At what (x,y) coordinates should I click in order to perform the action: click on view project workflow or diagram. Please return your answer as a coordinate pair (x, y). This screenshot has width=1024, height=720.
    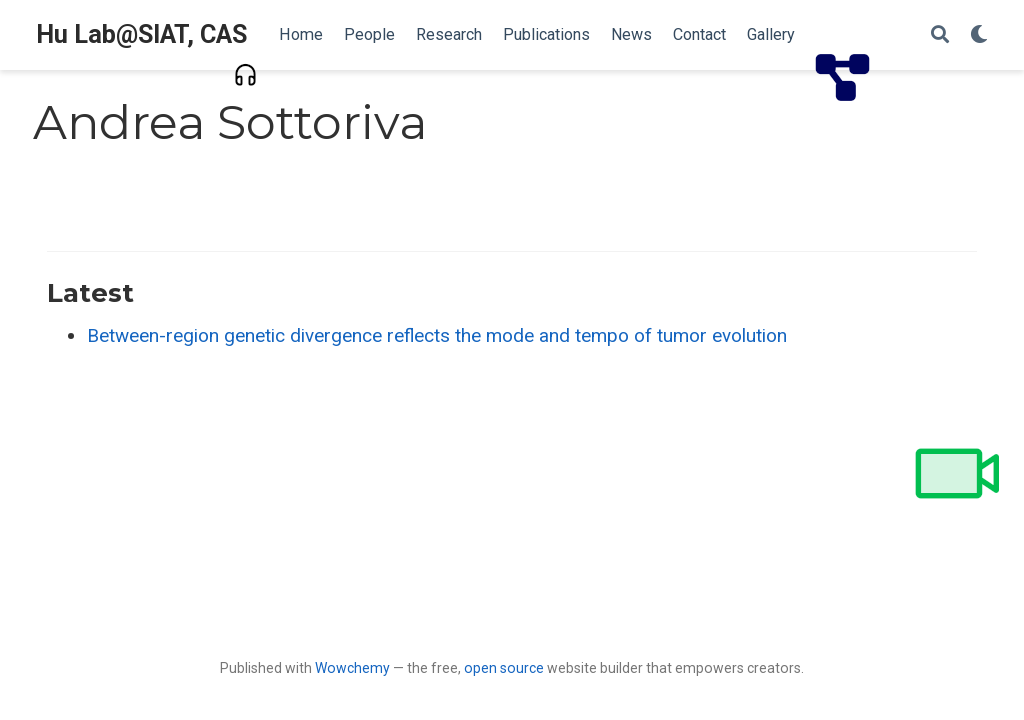
    Looking at the image, I should click on (842, 77).